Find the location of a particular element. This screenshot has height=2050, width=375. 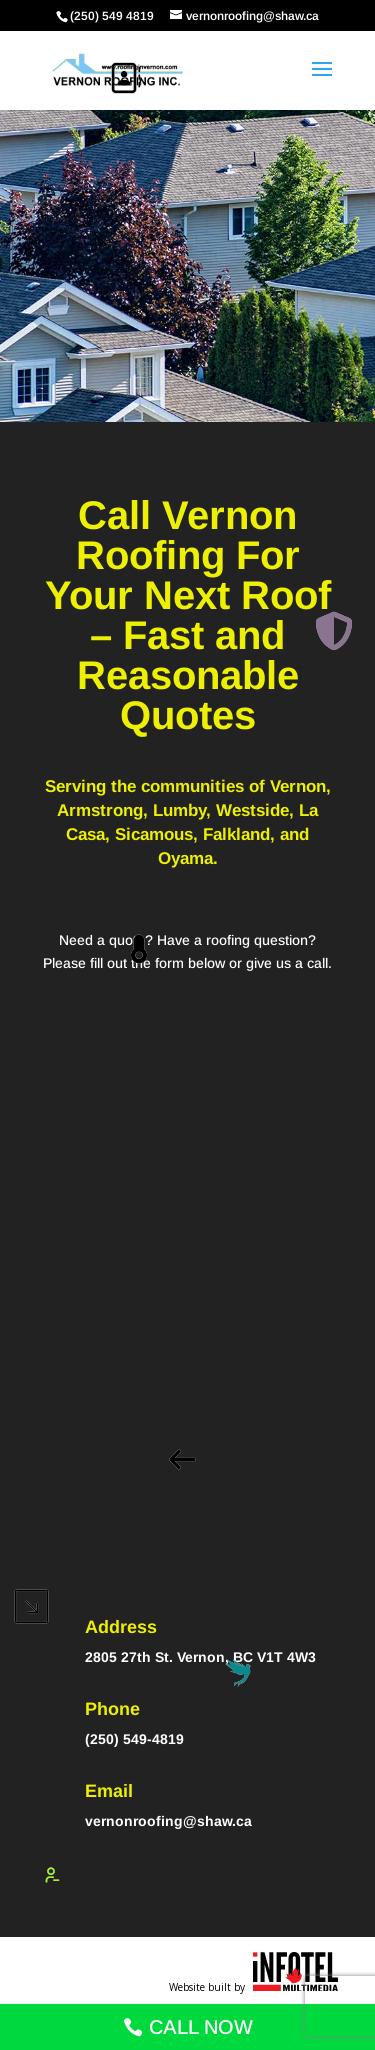

indicates lowest temperature setting or reading is located at coordinates (139, 949).